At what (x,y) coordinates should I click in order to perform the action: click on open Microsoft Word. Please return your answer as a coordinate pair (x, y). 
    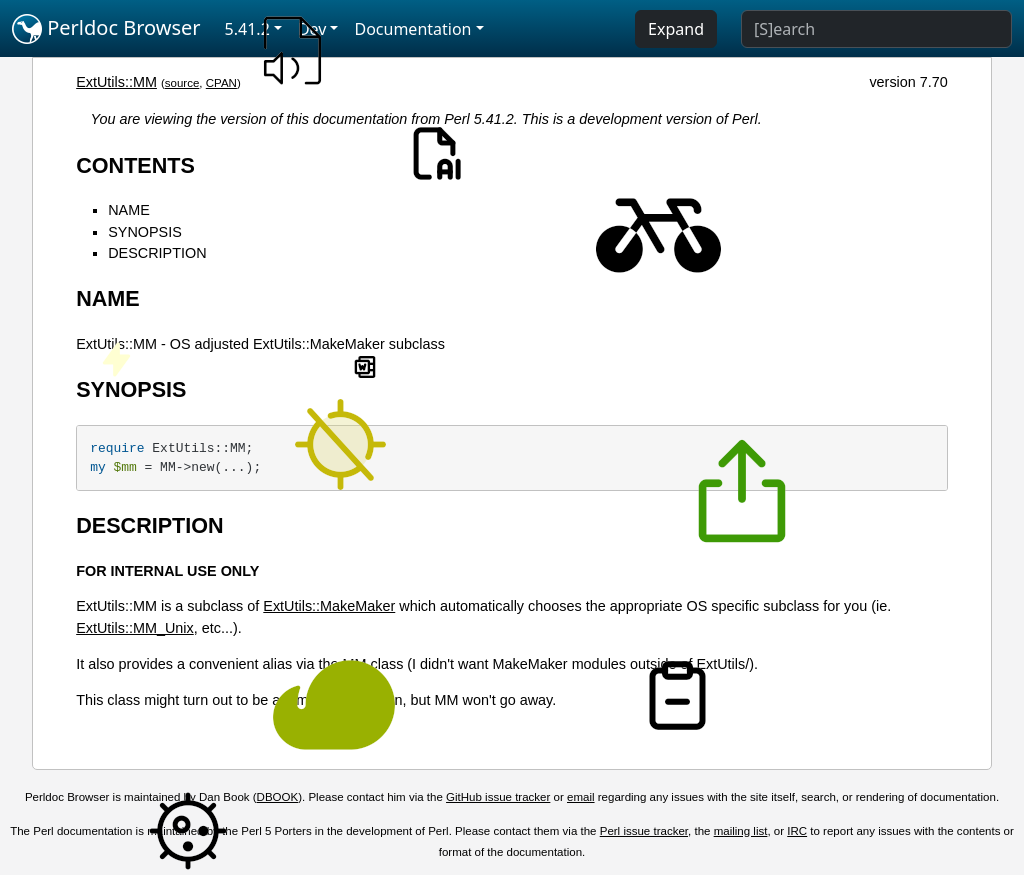
    Looking at the image, I should click on (366, 367).